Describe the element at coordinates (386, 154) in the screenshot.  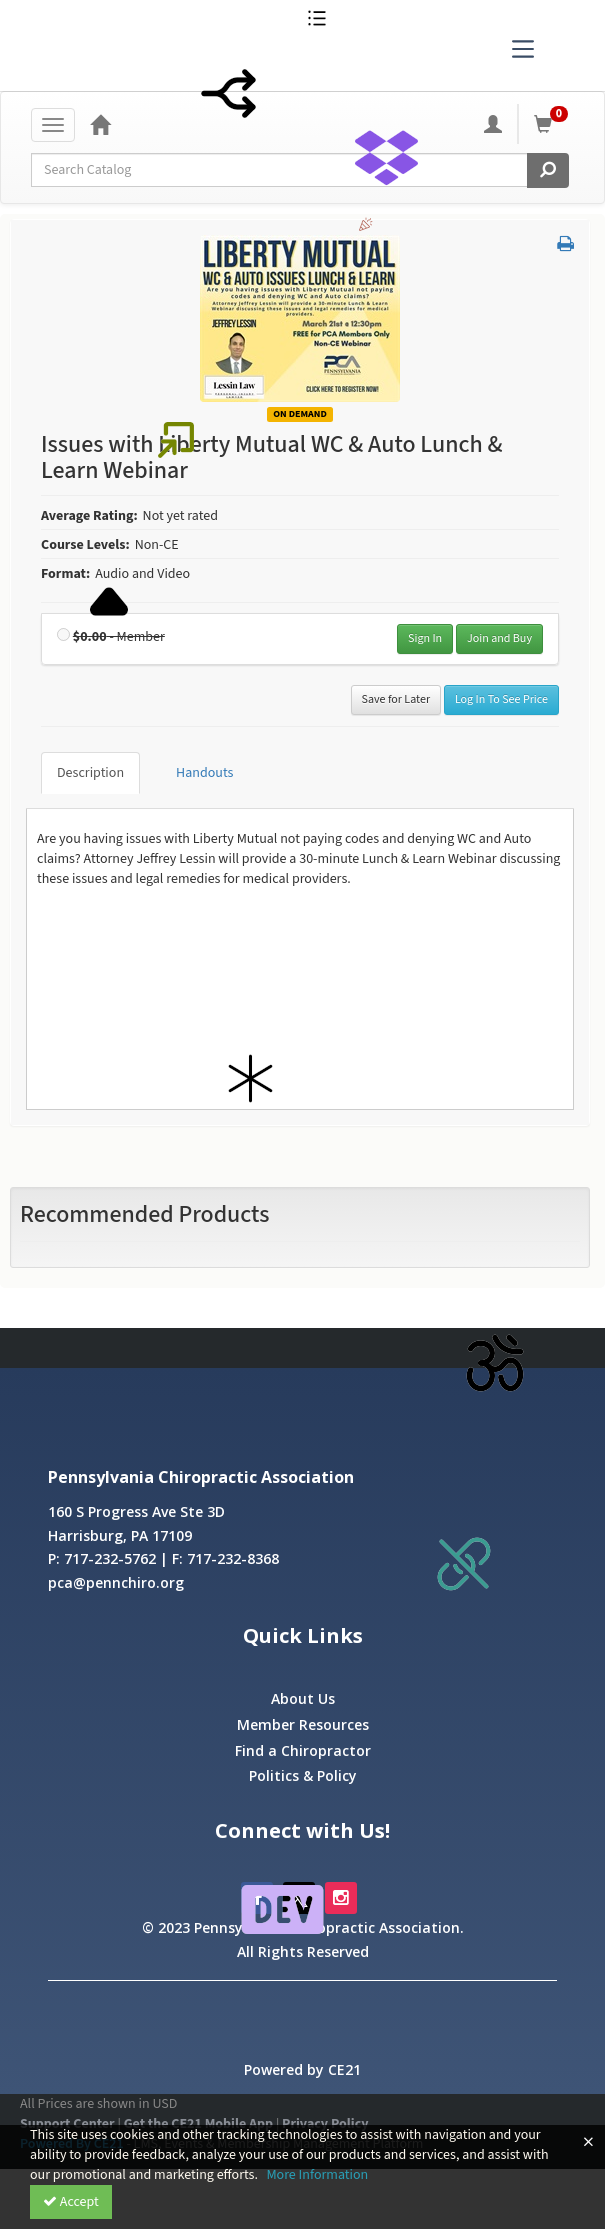
I see `open Dropbox app` at that location.